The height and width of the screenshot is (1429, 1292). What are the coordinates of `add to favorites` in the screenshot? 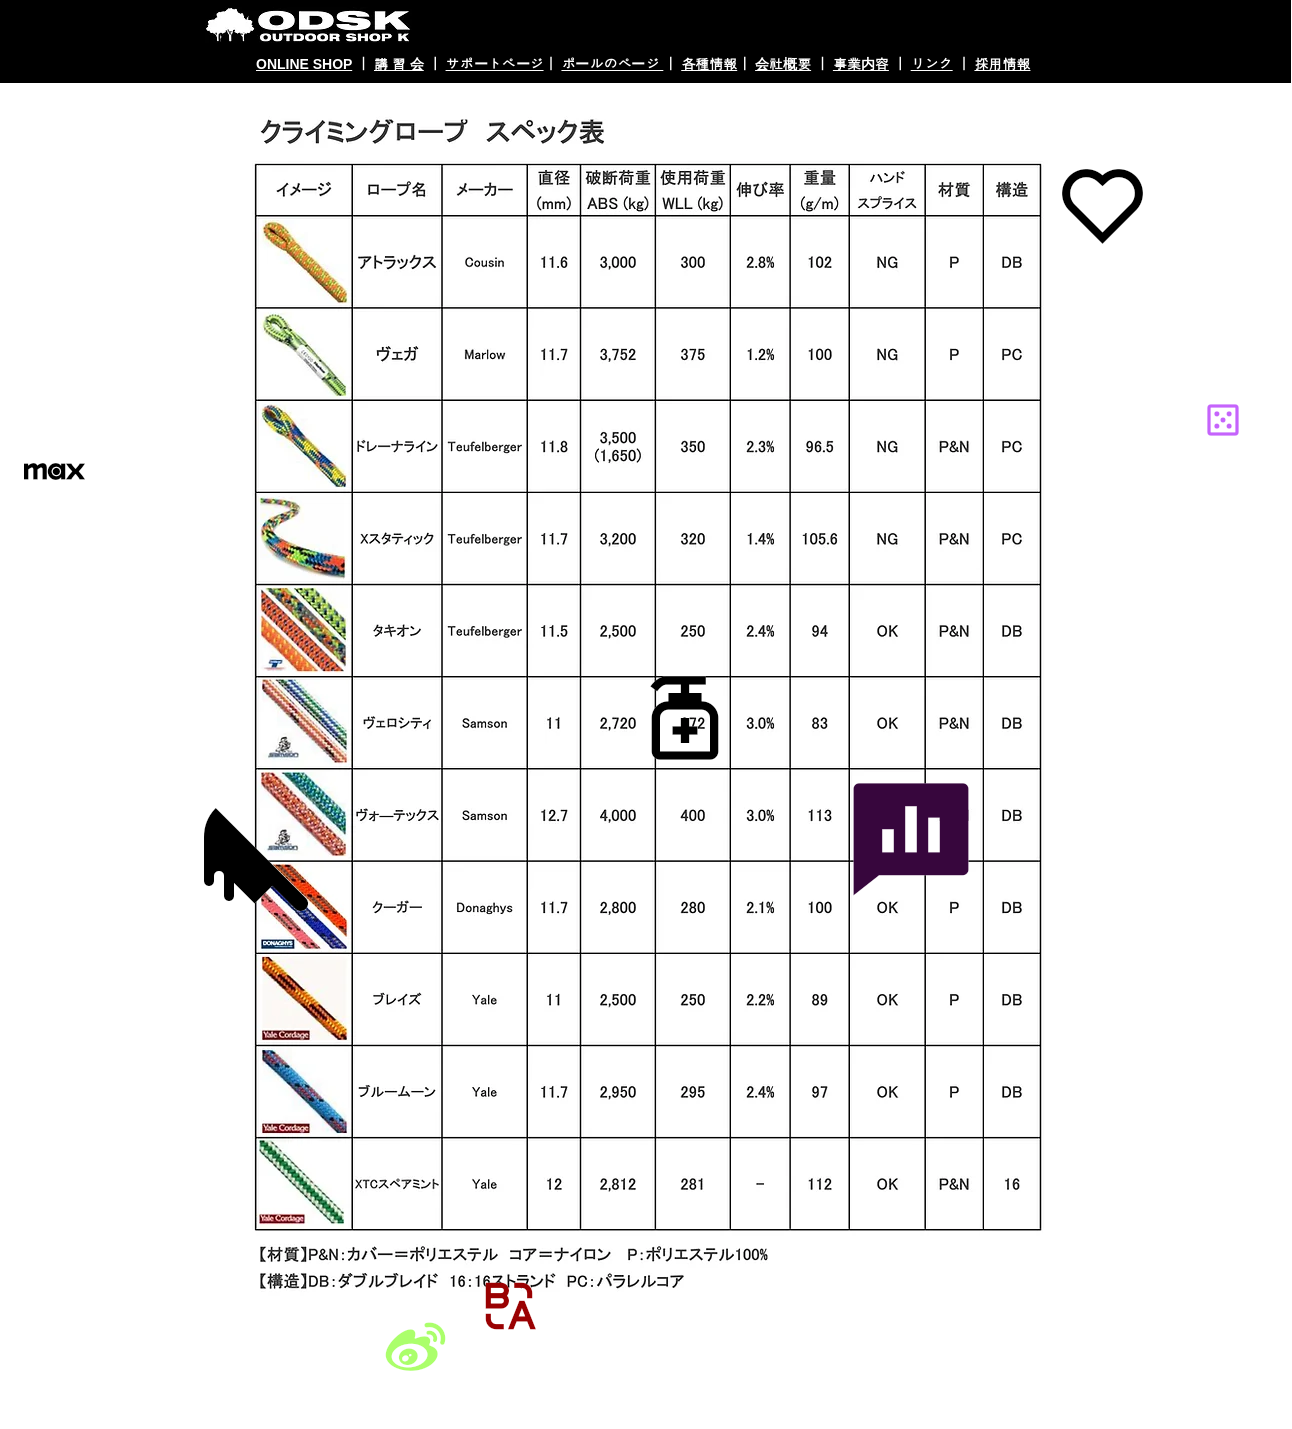 It's located at (1102, 205).